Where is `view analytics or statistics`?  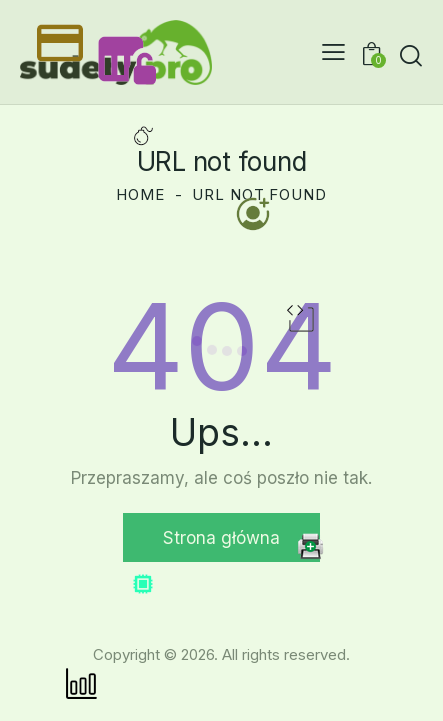 view analytics or statistics is located at coordinates (81, 683).